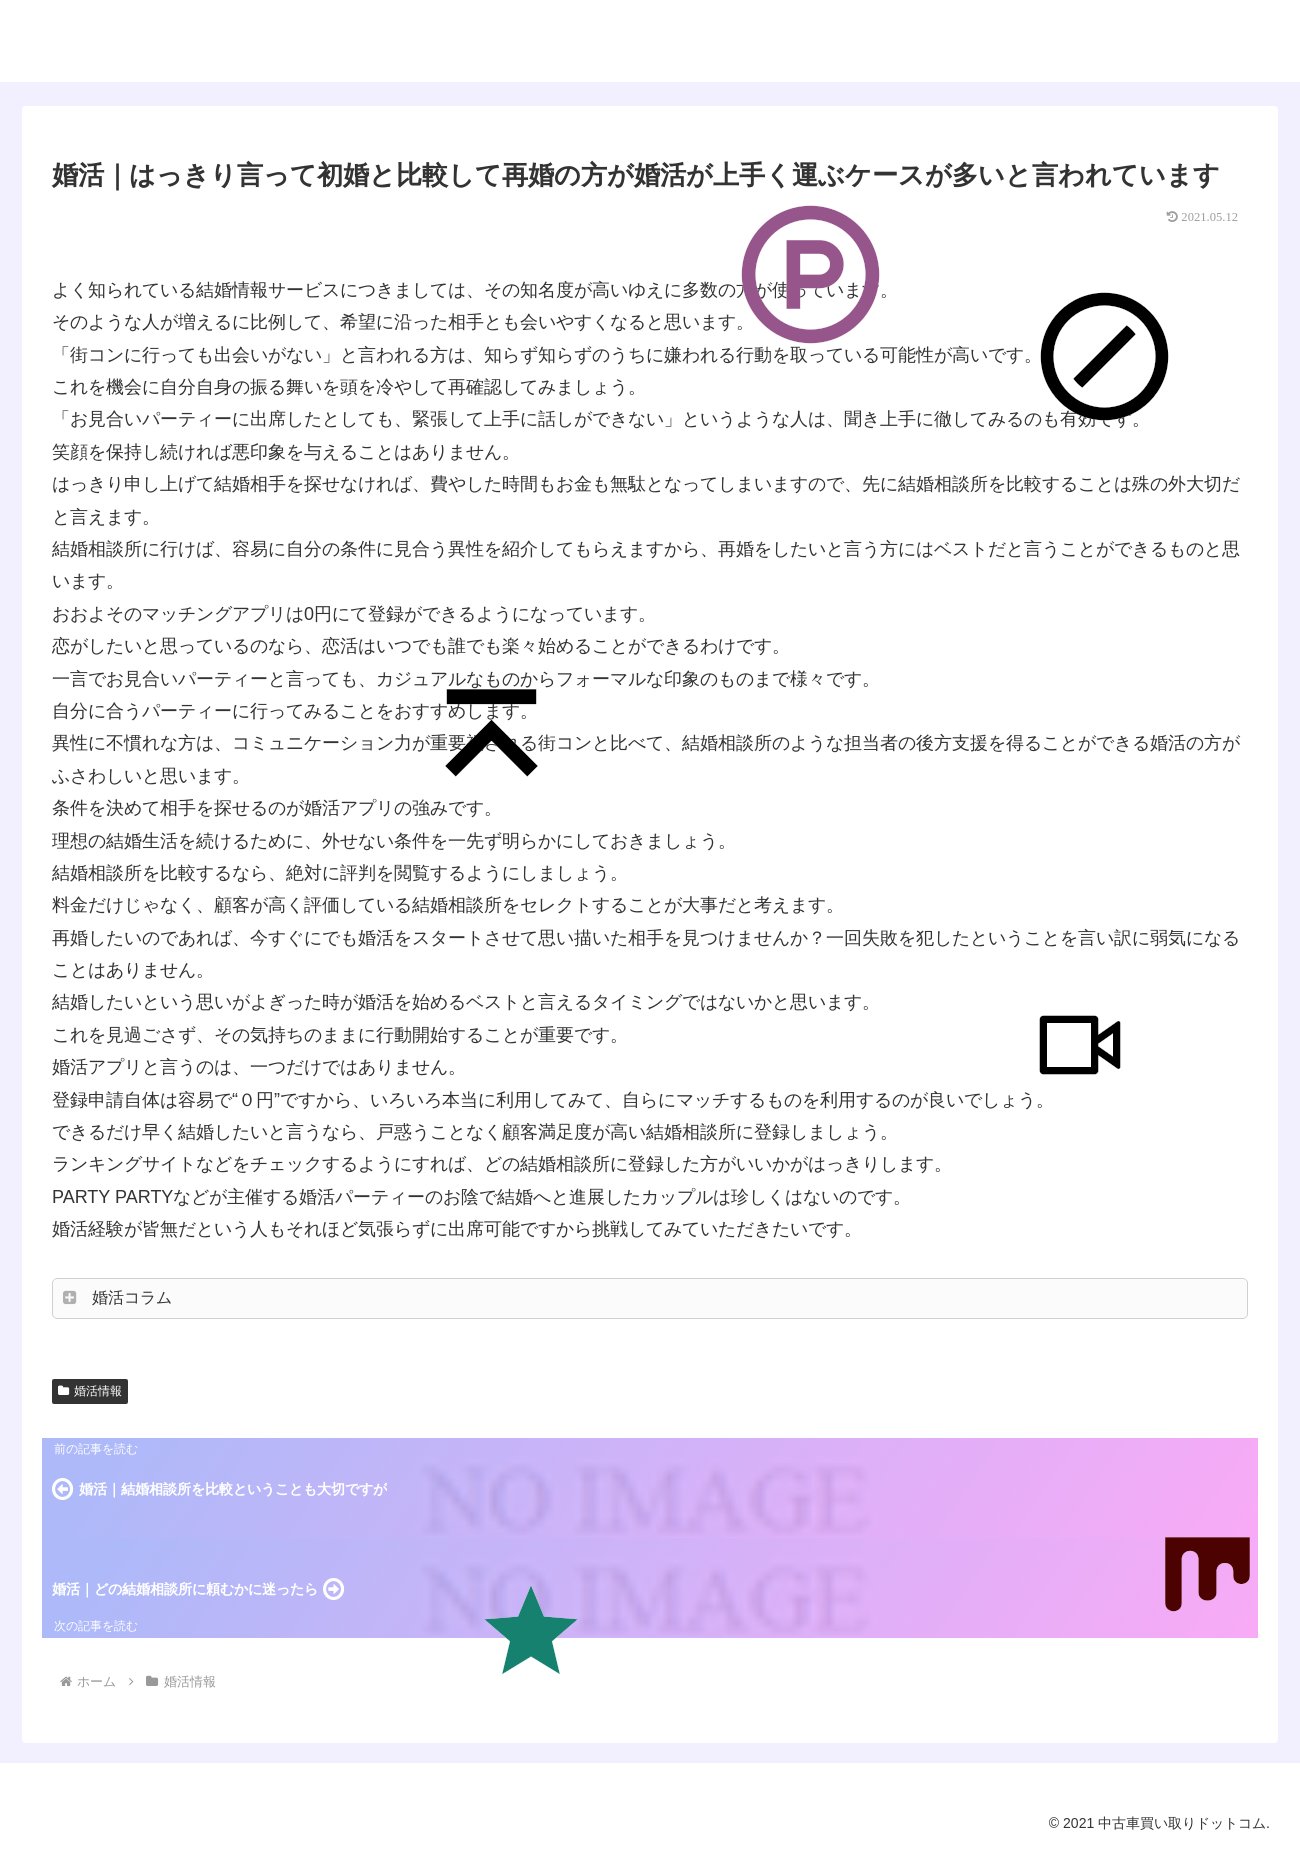 Image resolution: width=1300 pixels, height=1853 pixels. I want to click on indicates a prohibited or forbidden action, so click(1104, 356).